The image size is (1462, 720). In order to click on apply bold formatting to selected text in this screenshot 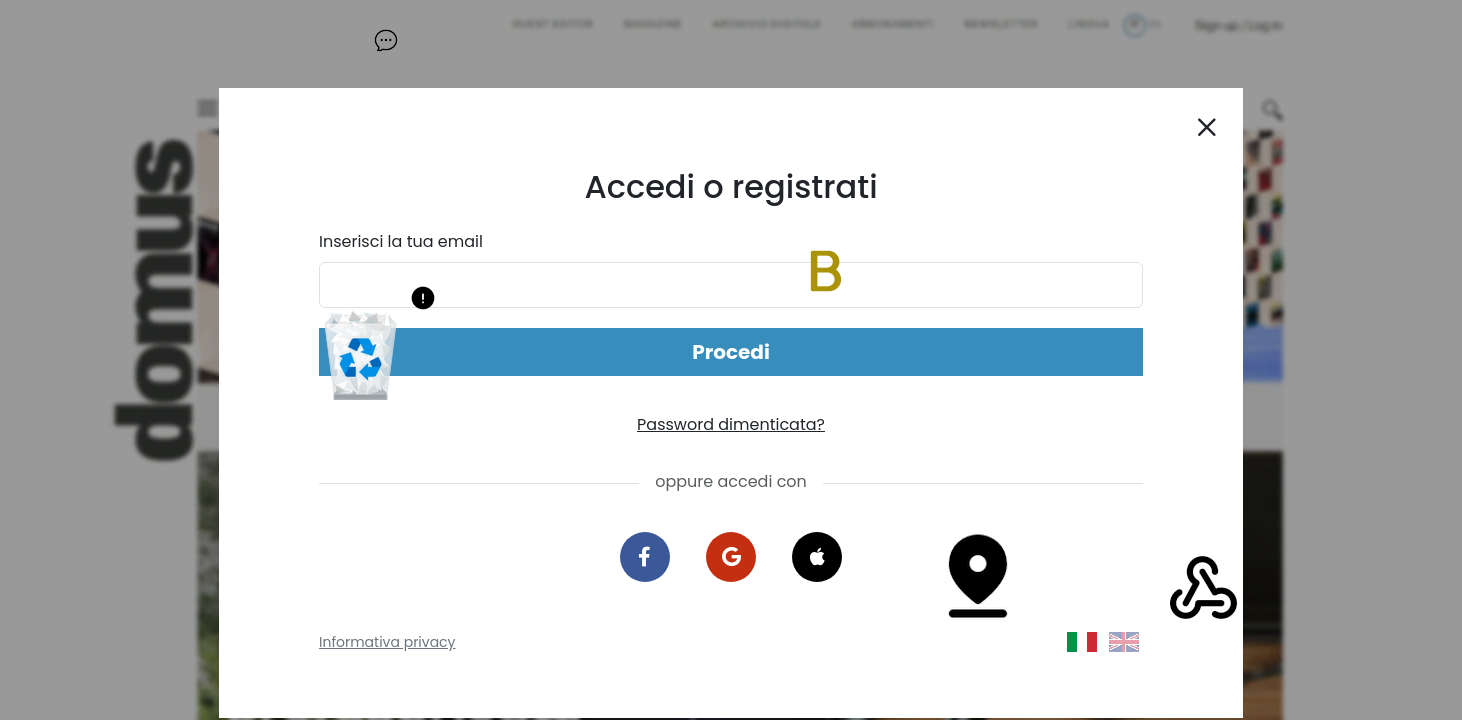, I will do `click(826, 271)`.